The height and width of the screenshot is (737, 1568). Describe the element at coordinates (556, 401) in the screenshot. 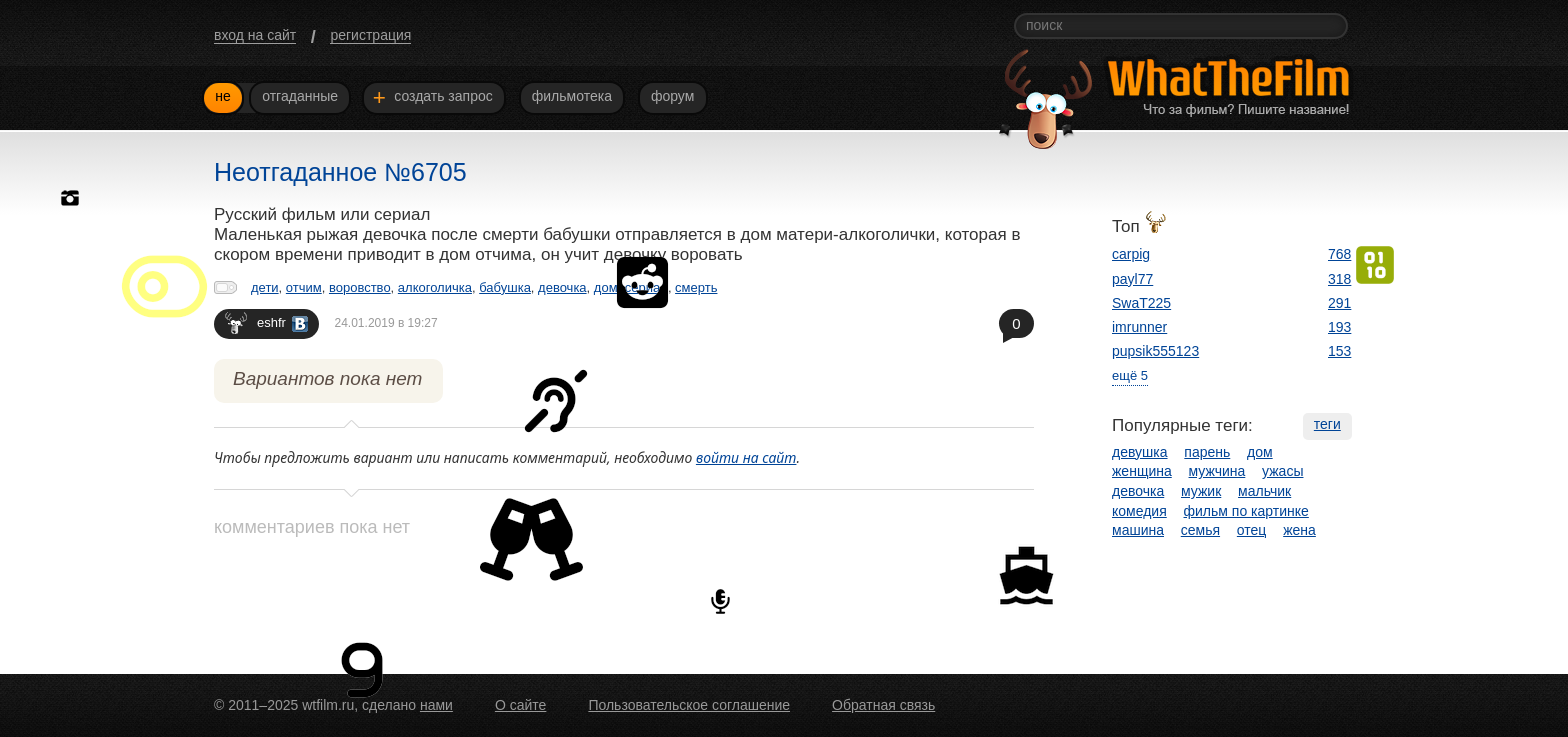

I see `indicates hearing accessibility options` at that location.